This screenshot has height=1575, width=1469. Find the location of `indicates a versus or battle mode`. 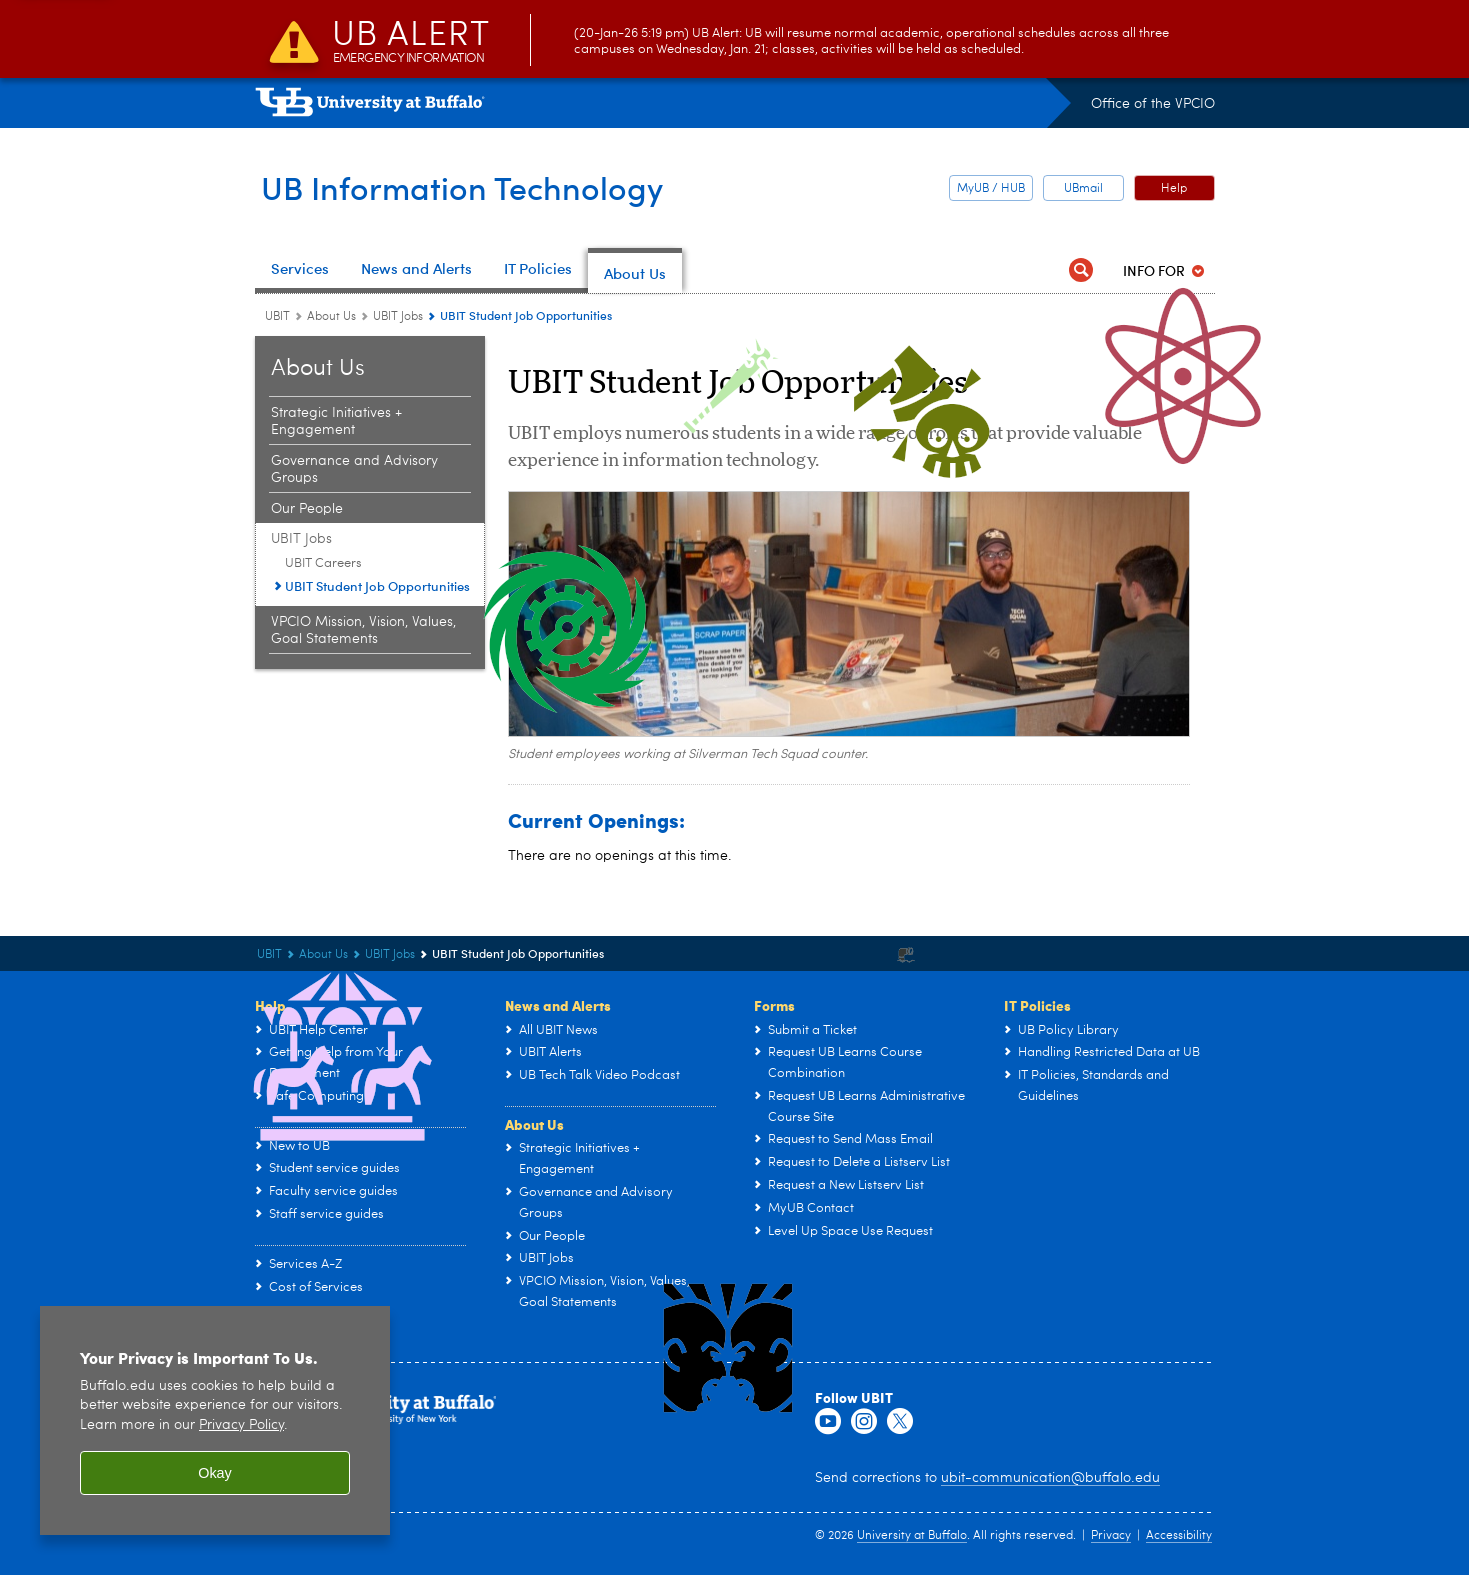

indicates a versus or battle mode is located at coordinates (728, 1348).